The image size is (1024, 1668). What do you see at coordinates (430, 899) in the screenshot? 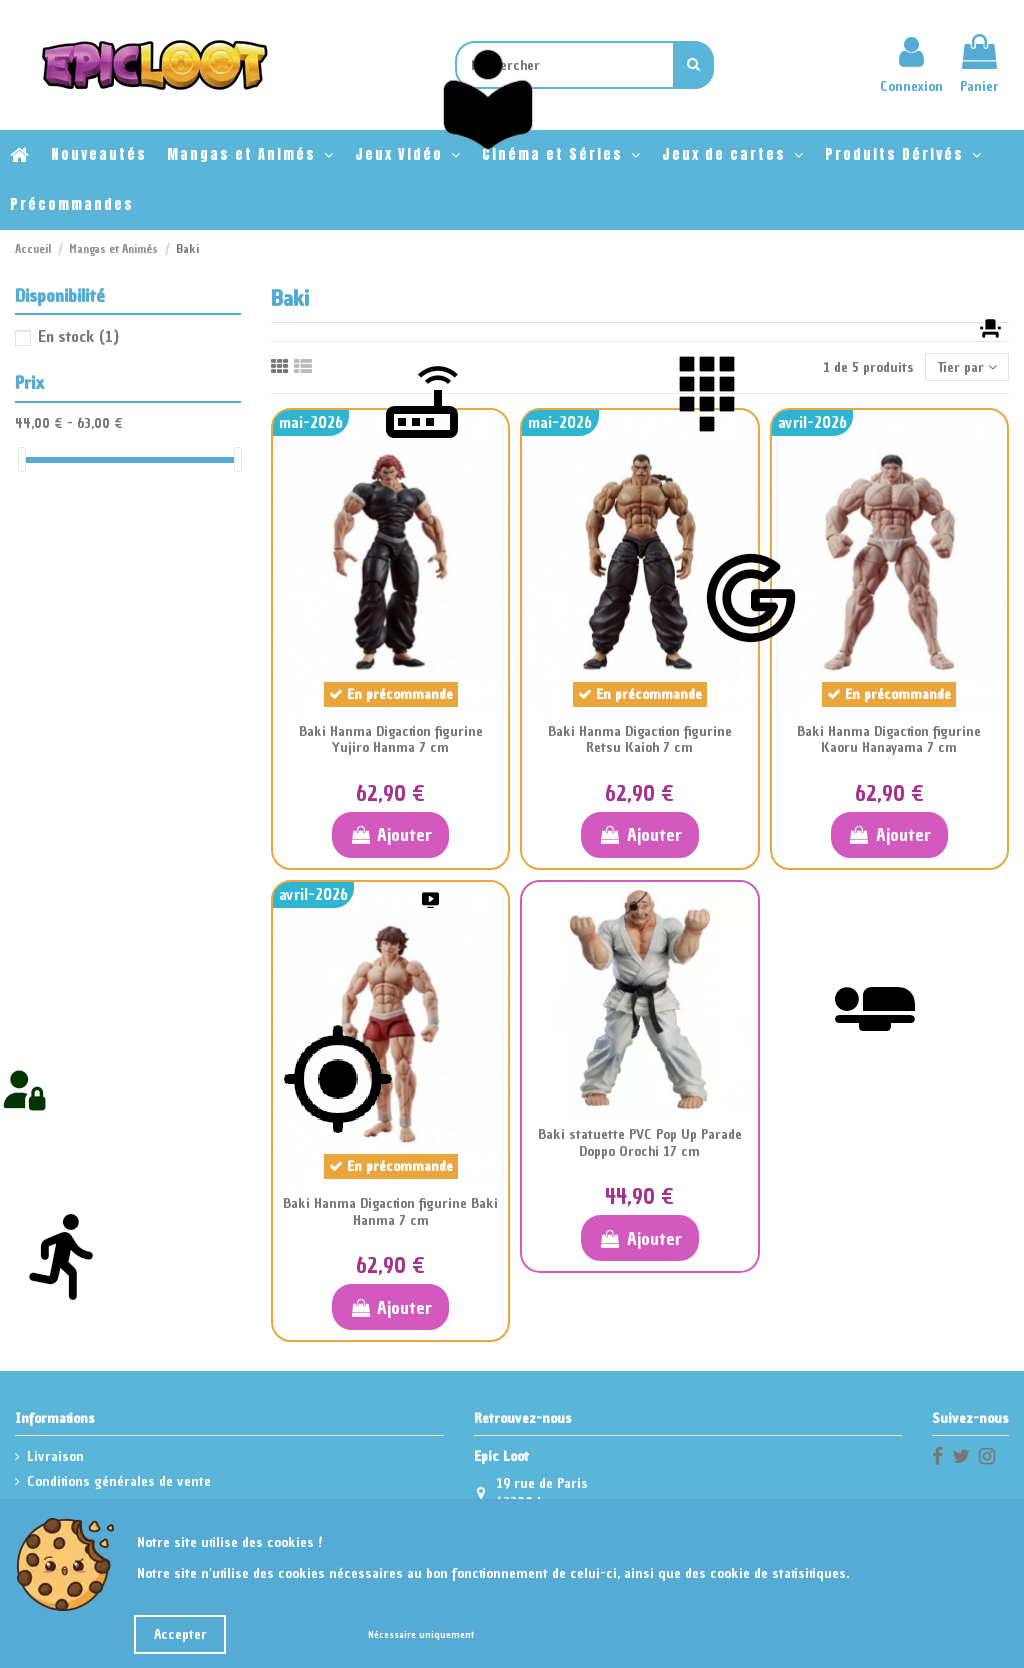
I see `play video on display` at bounding box center [430, 899].